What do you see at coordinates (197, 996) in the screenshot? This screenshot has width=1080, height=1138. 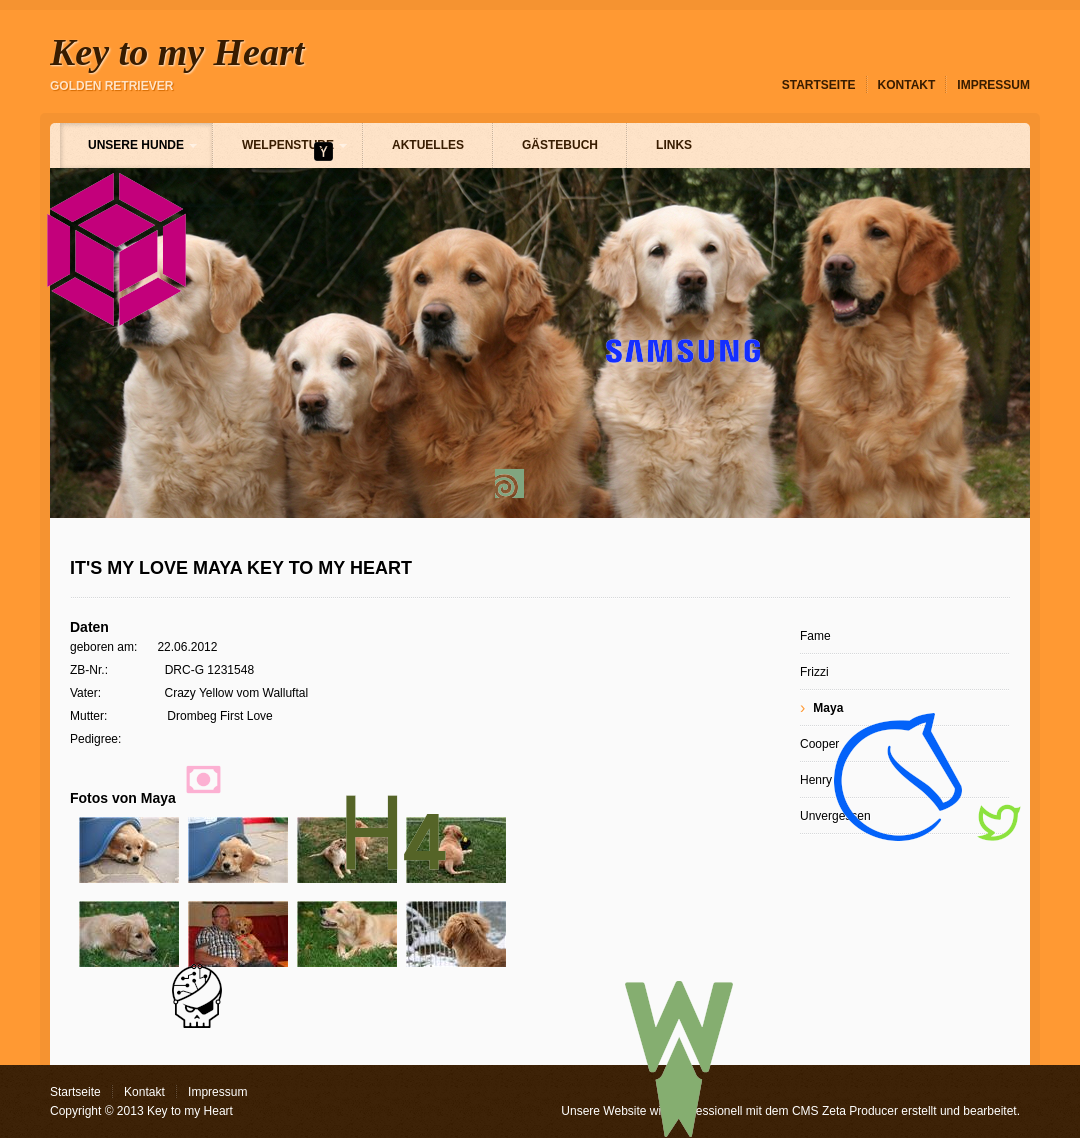 I see `visit the Root Me cybersecurity learning platform` at bounding box center [197, 996].